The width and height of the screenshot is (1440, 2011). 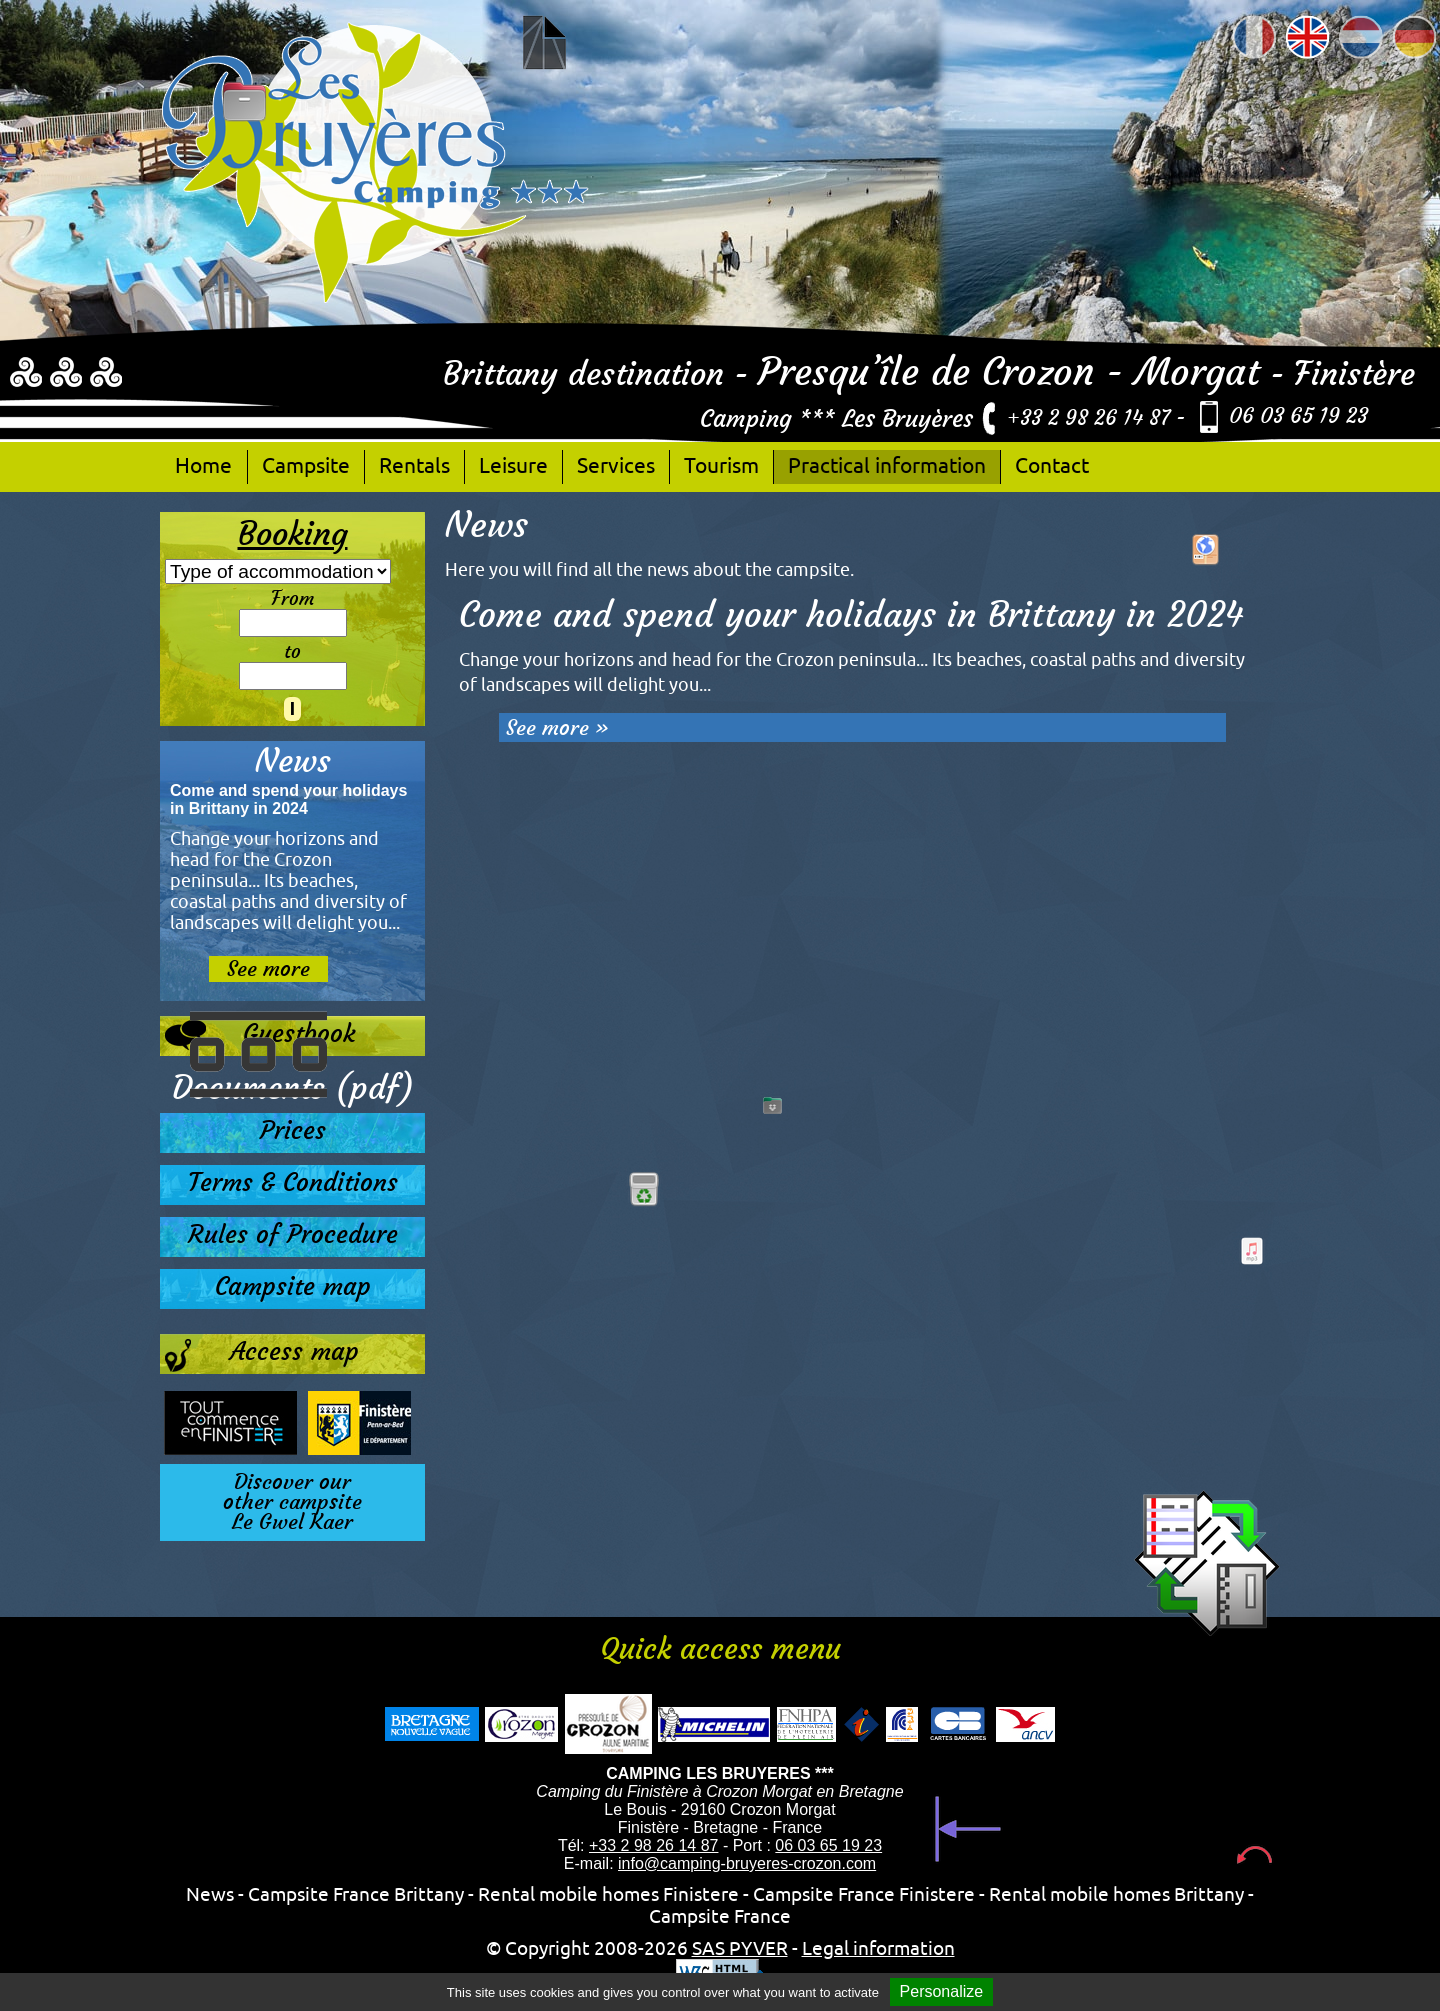 What do you see at coordinates (1206, 1562) in the screenshot?
I see `convert between chinese text formats` at bounding box center [1206, 1562].